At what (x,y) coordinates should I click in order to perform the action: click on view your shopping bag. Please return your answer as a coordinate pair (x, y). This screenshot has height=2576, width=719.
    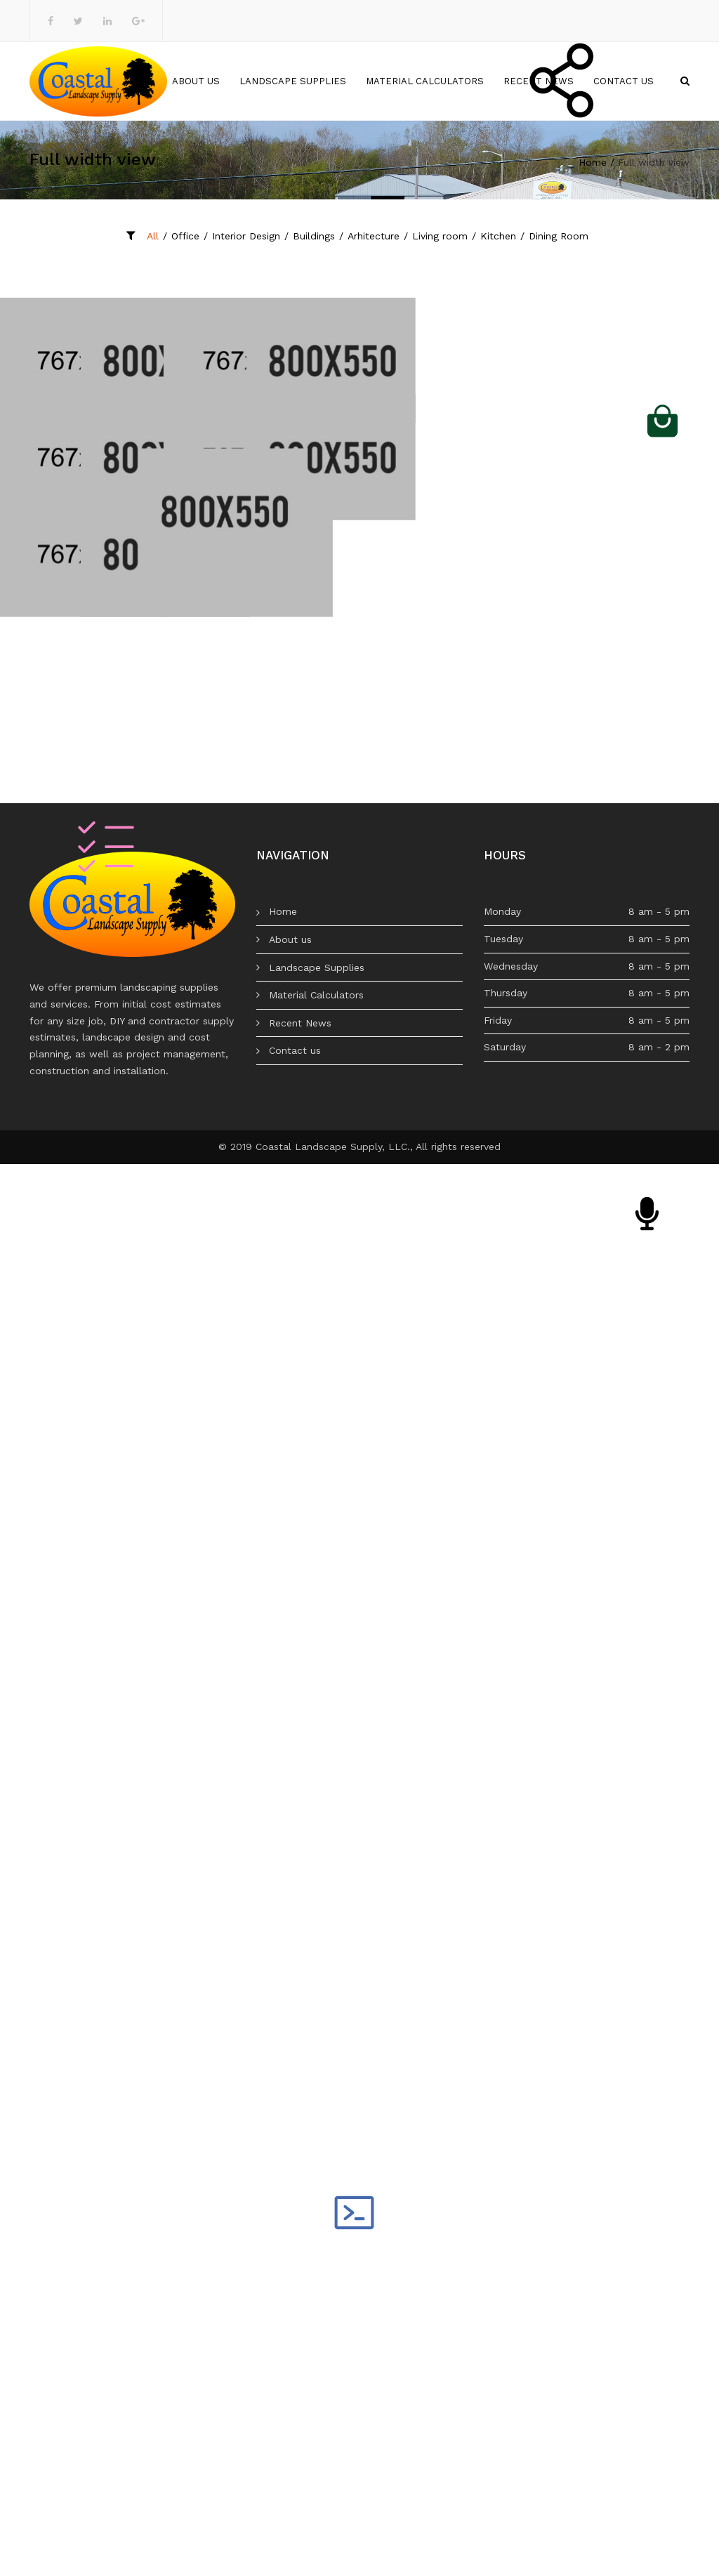
    Looking at the image, I should click on (662, 421).